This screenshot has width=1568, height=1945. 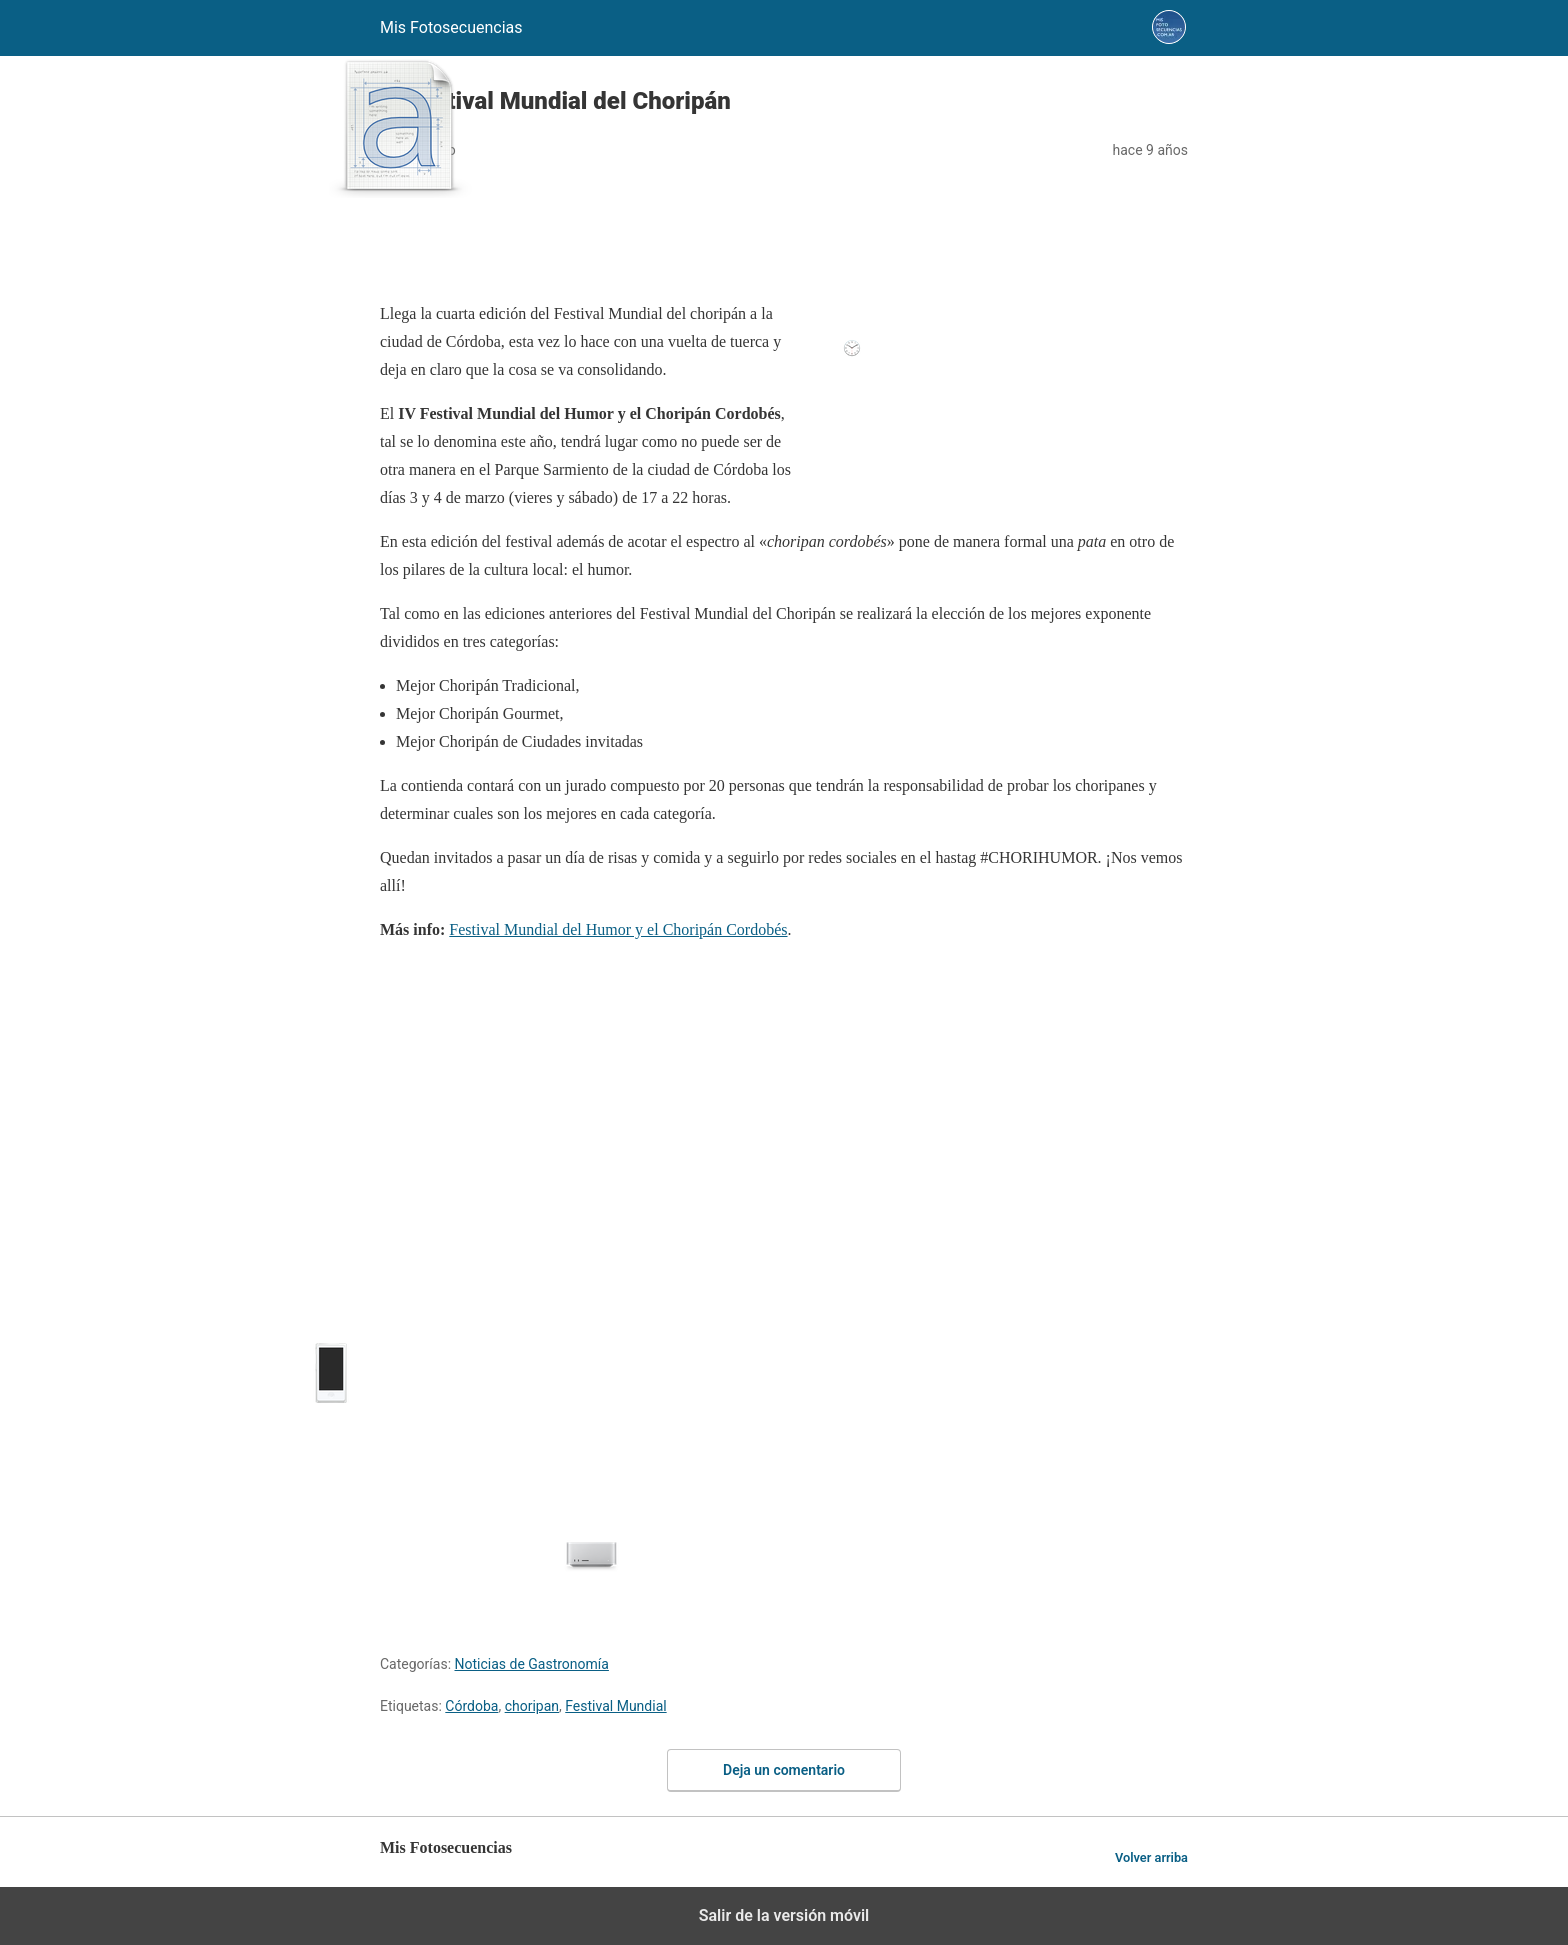 What do you see at coordinates (591, 1553) in the screenshot?
I see `mac studio desktop computer` at bounding box center [591, 1553].